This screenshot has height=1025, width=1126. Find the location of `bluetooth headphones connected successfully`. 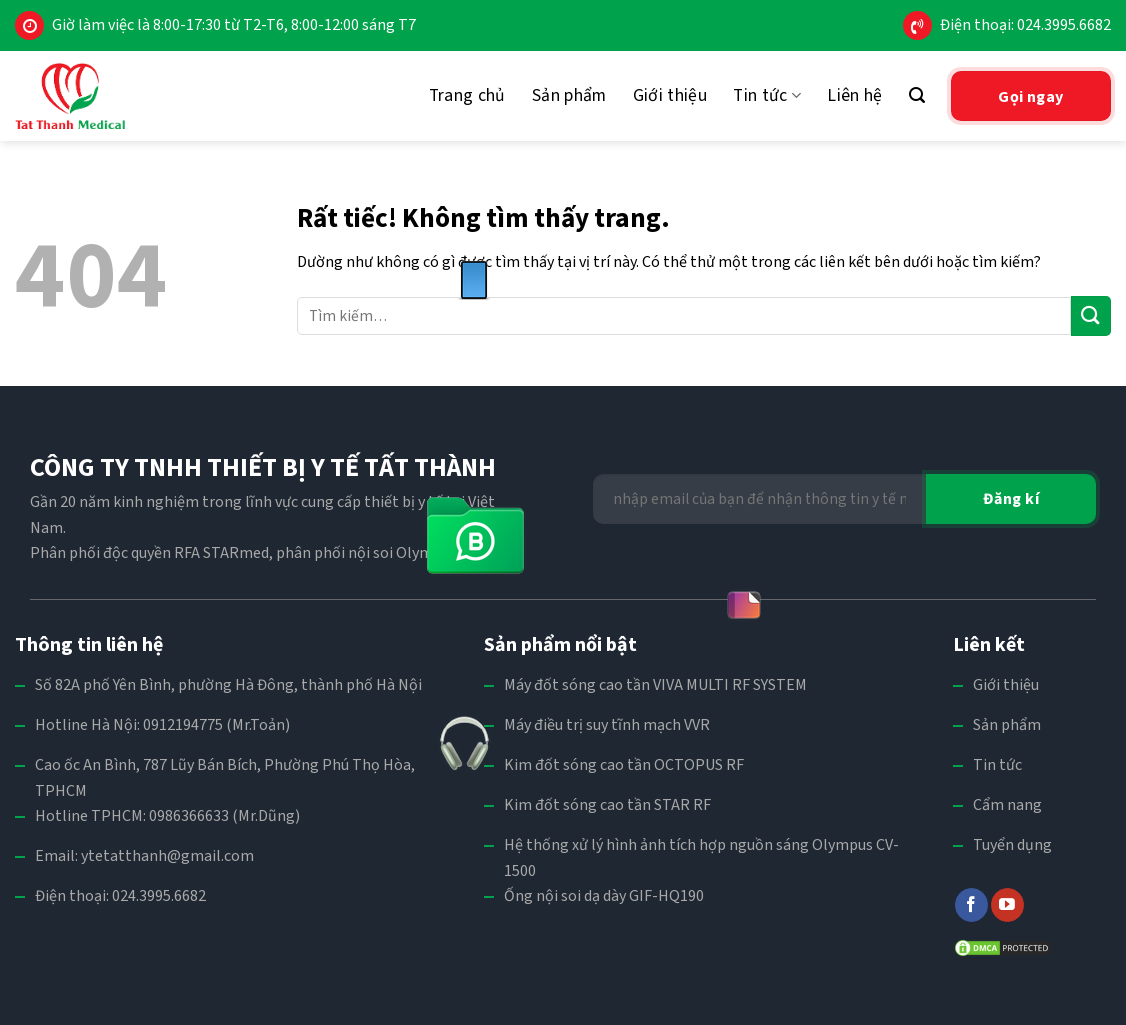

bluetooth headphones connected successfully is located at coordinates (464, 743).